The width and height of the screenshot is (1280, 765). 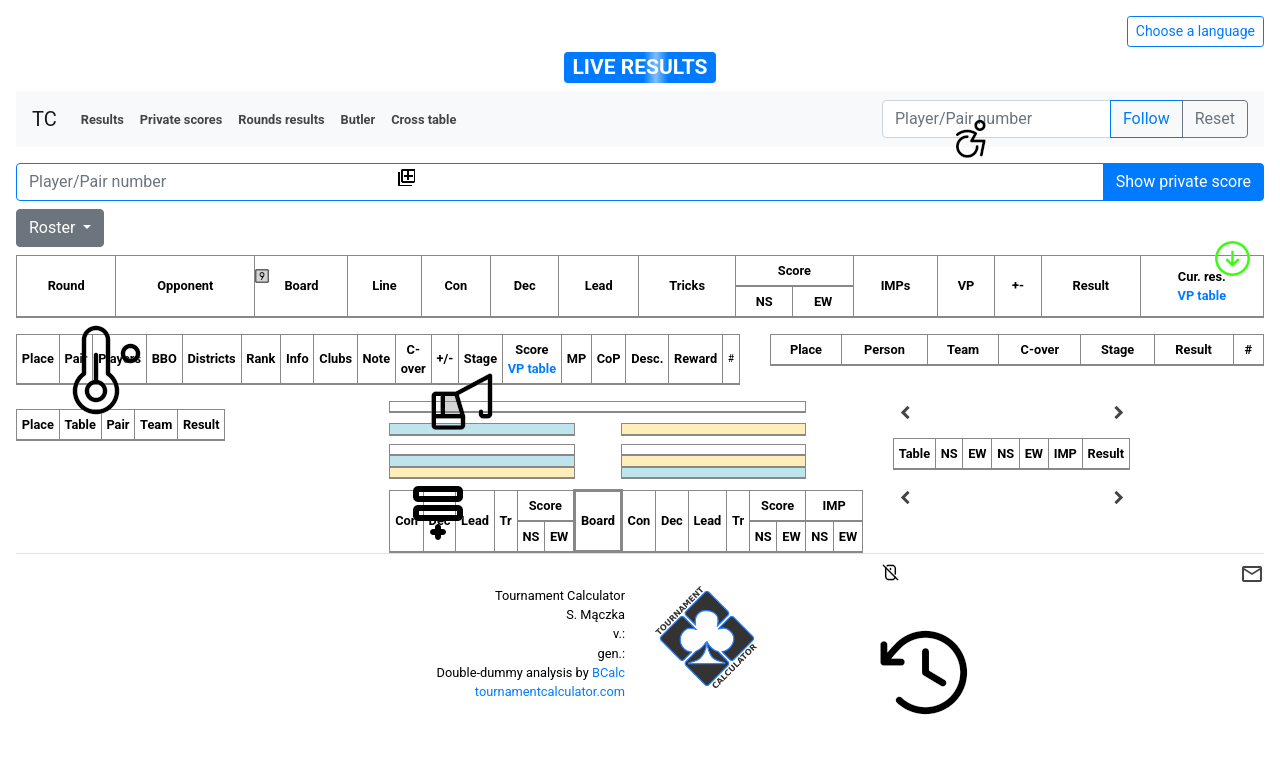 What do you see at coordinates (1232, 258) in the screenshot?
I see `download file or content` at bounding box center [1232, 258].